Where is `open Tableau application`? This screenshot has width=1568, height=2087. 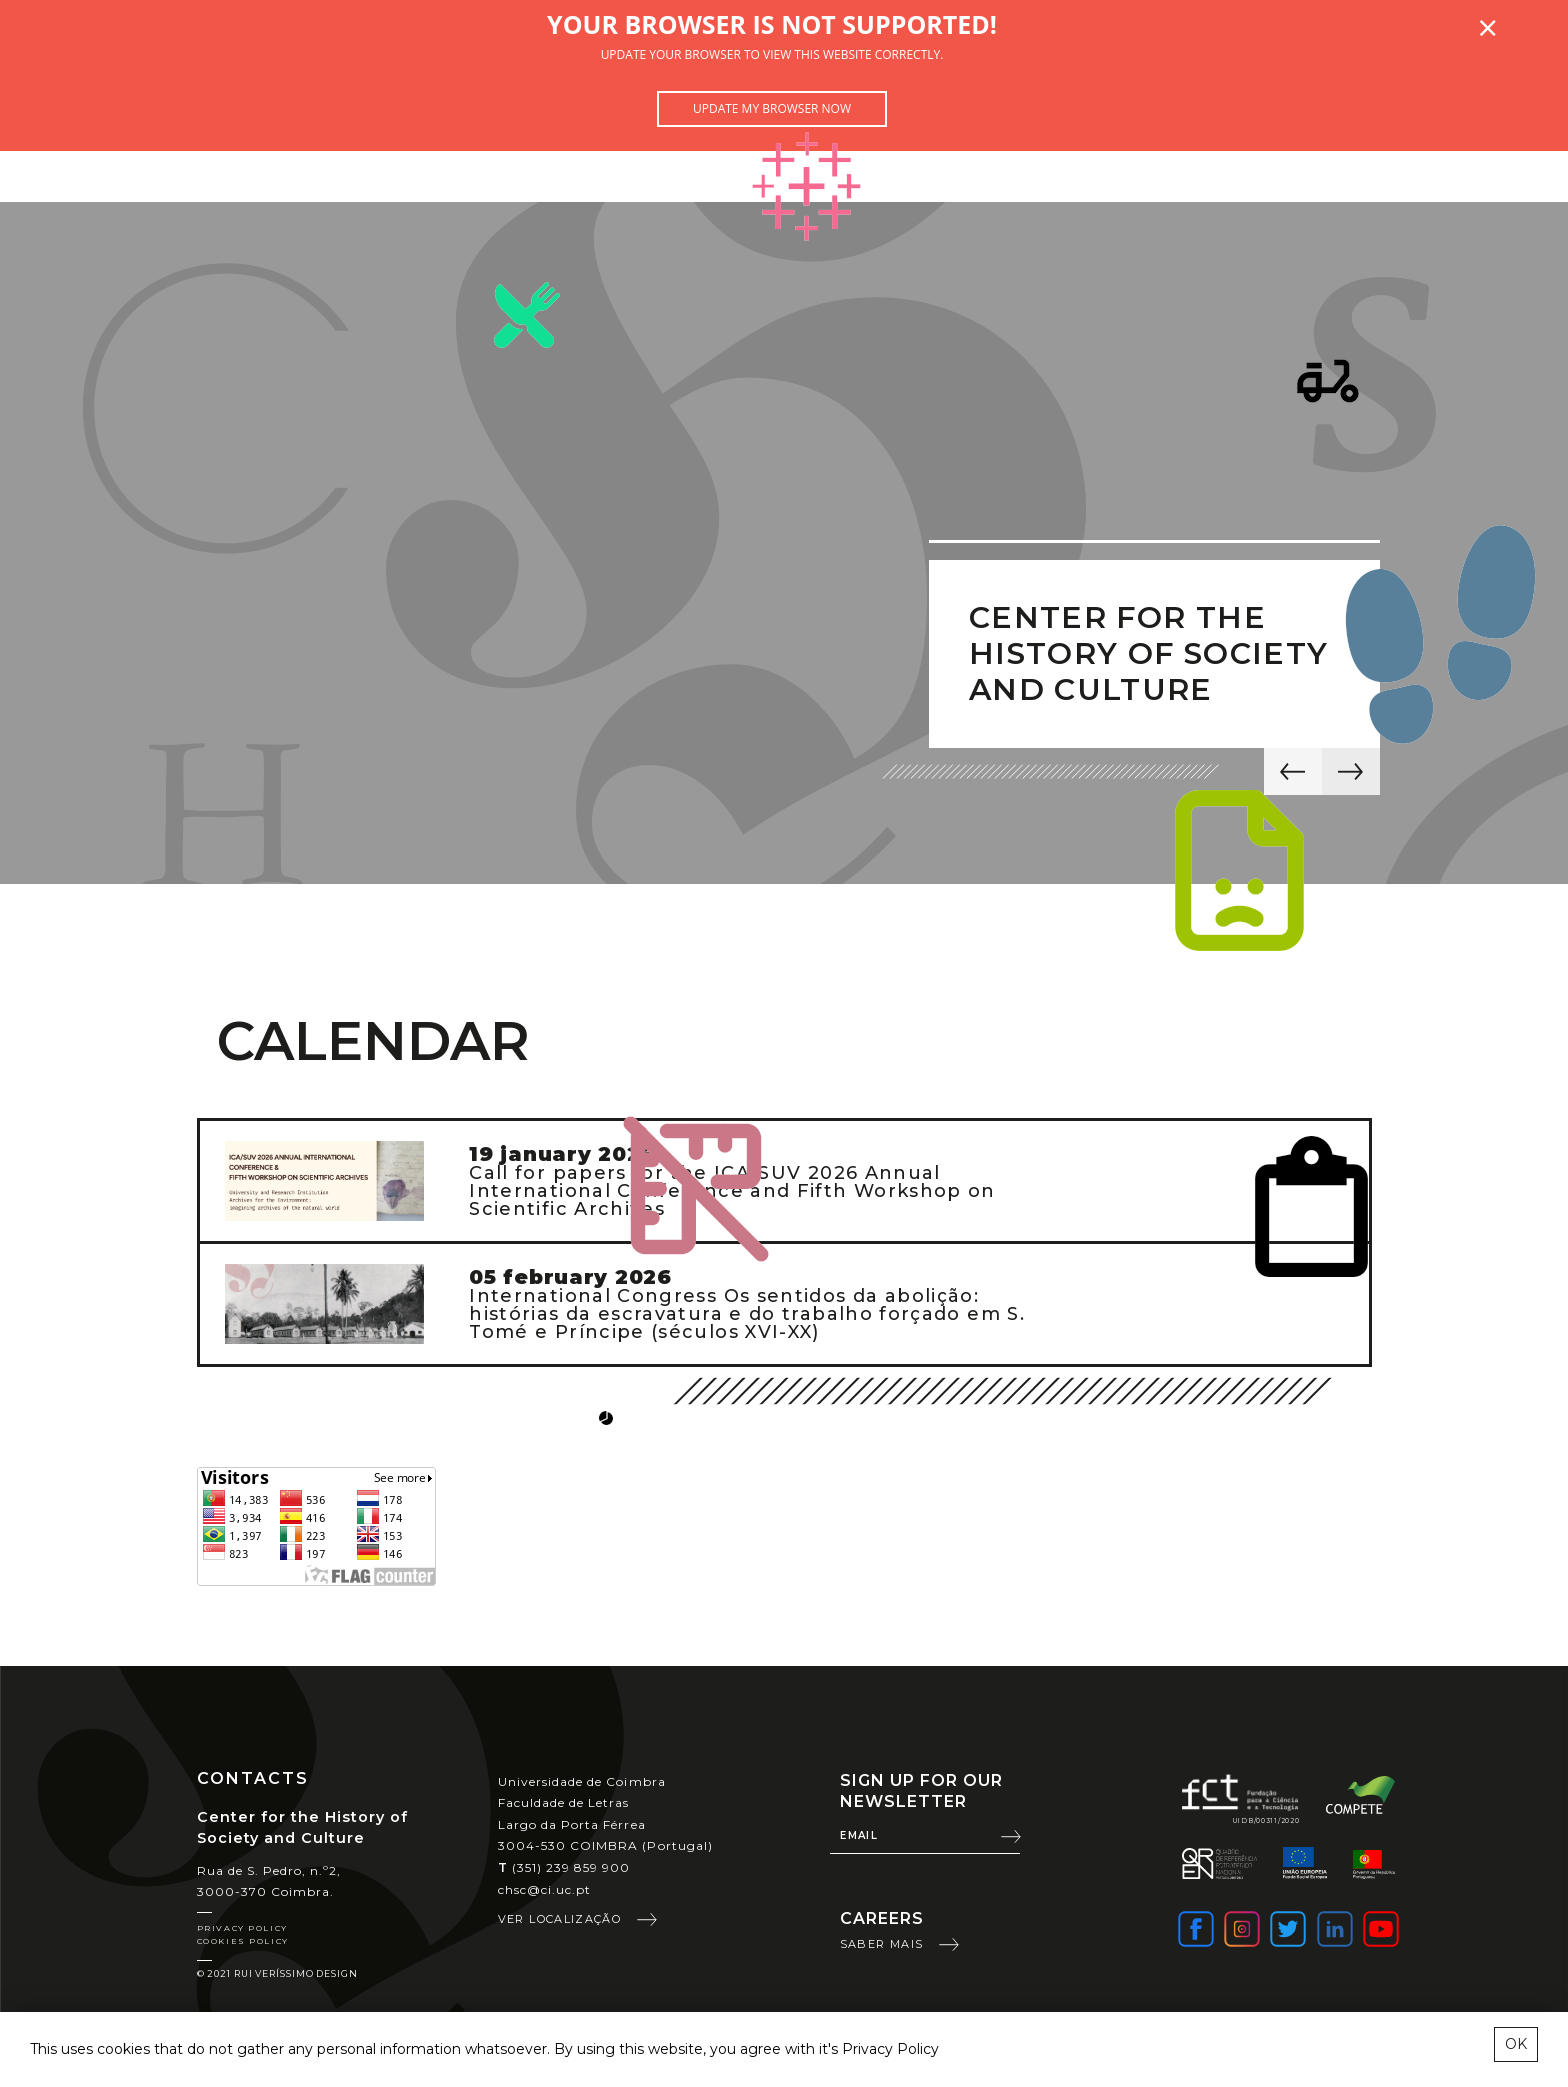 open Tableau application is located at coordinates (806, 186).